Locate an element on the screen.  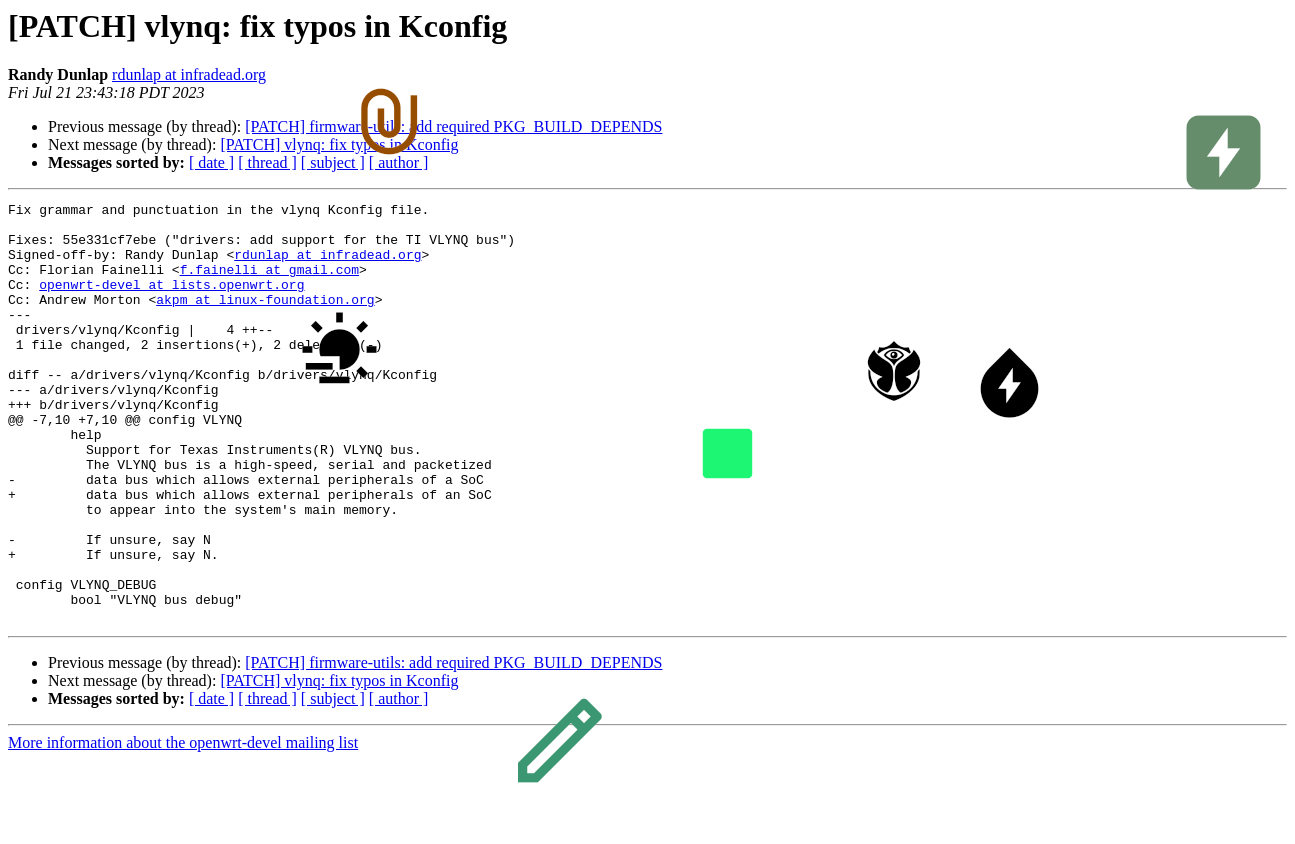
access AED or defibrillator location information is located at coordinates (1223, 152).